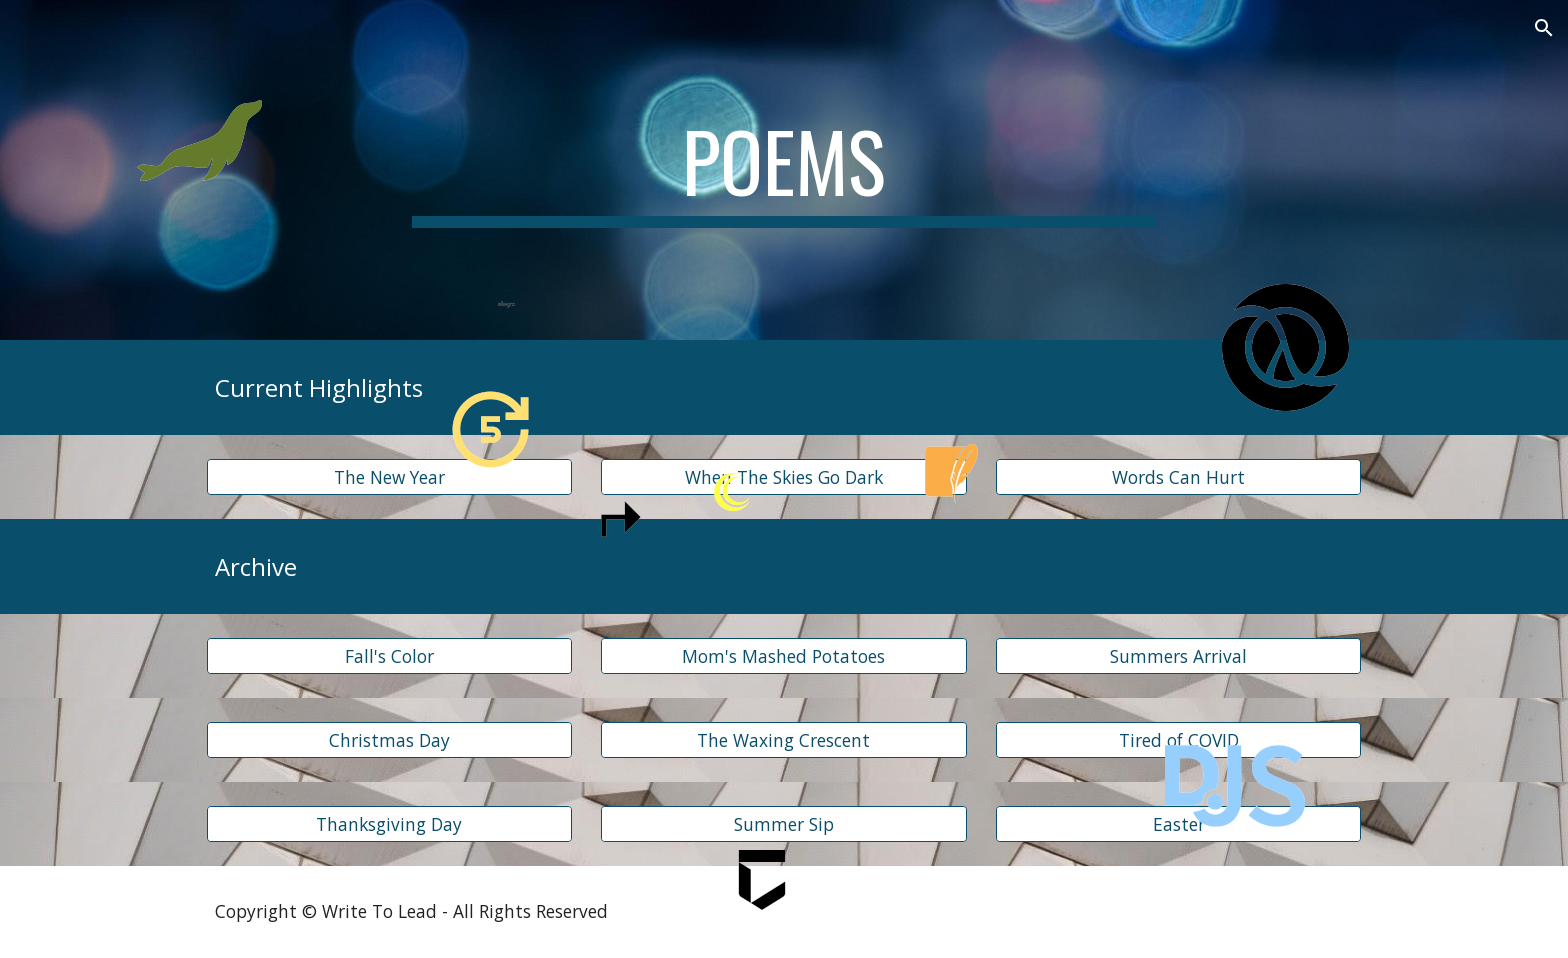 The height and width of the screenshot is (958, 1568). What do you see at coordinates (490, 429) in the screenshot?
I see `skip forward 5 seconds in media playback` at bounding box center [490, 429].